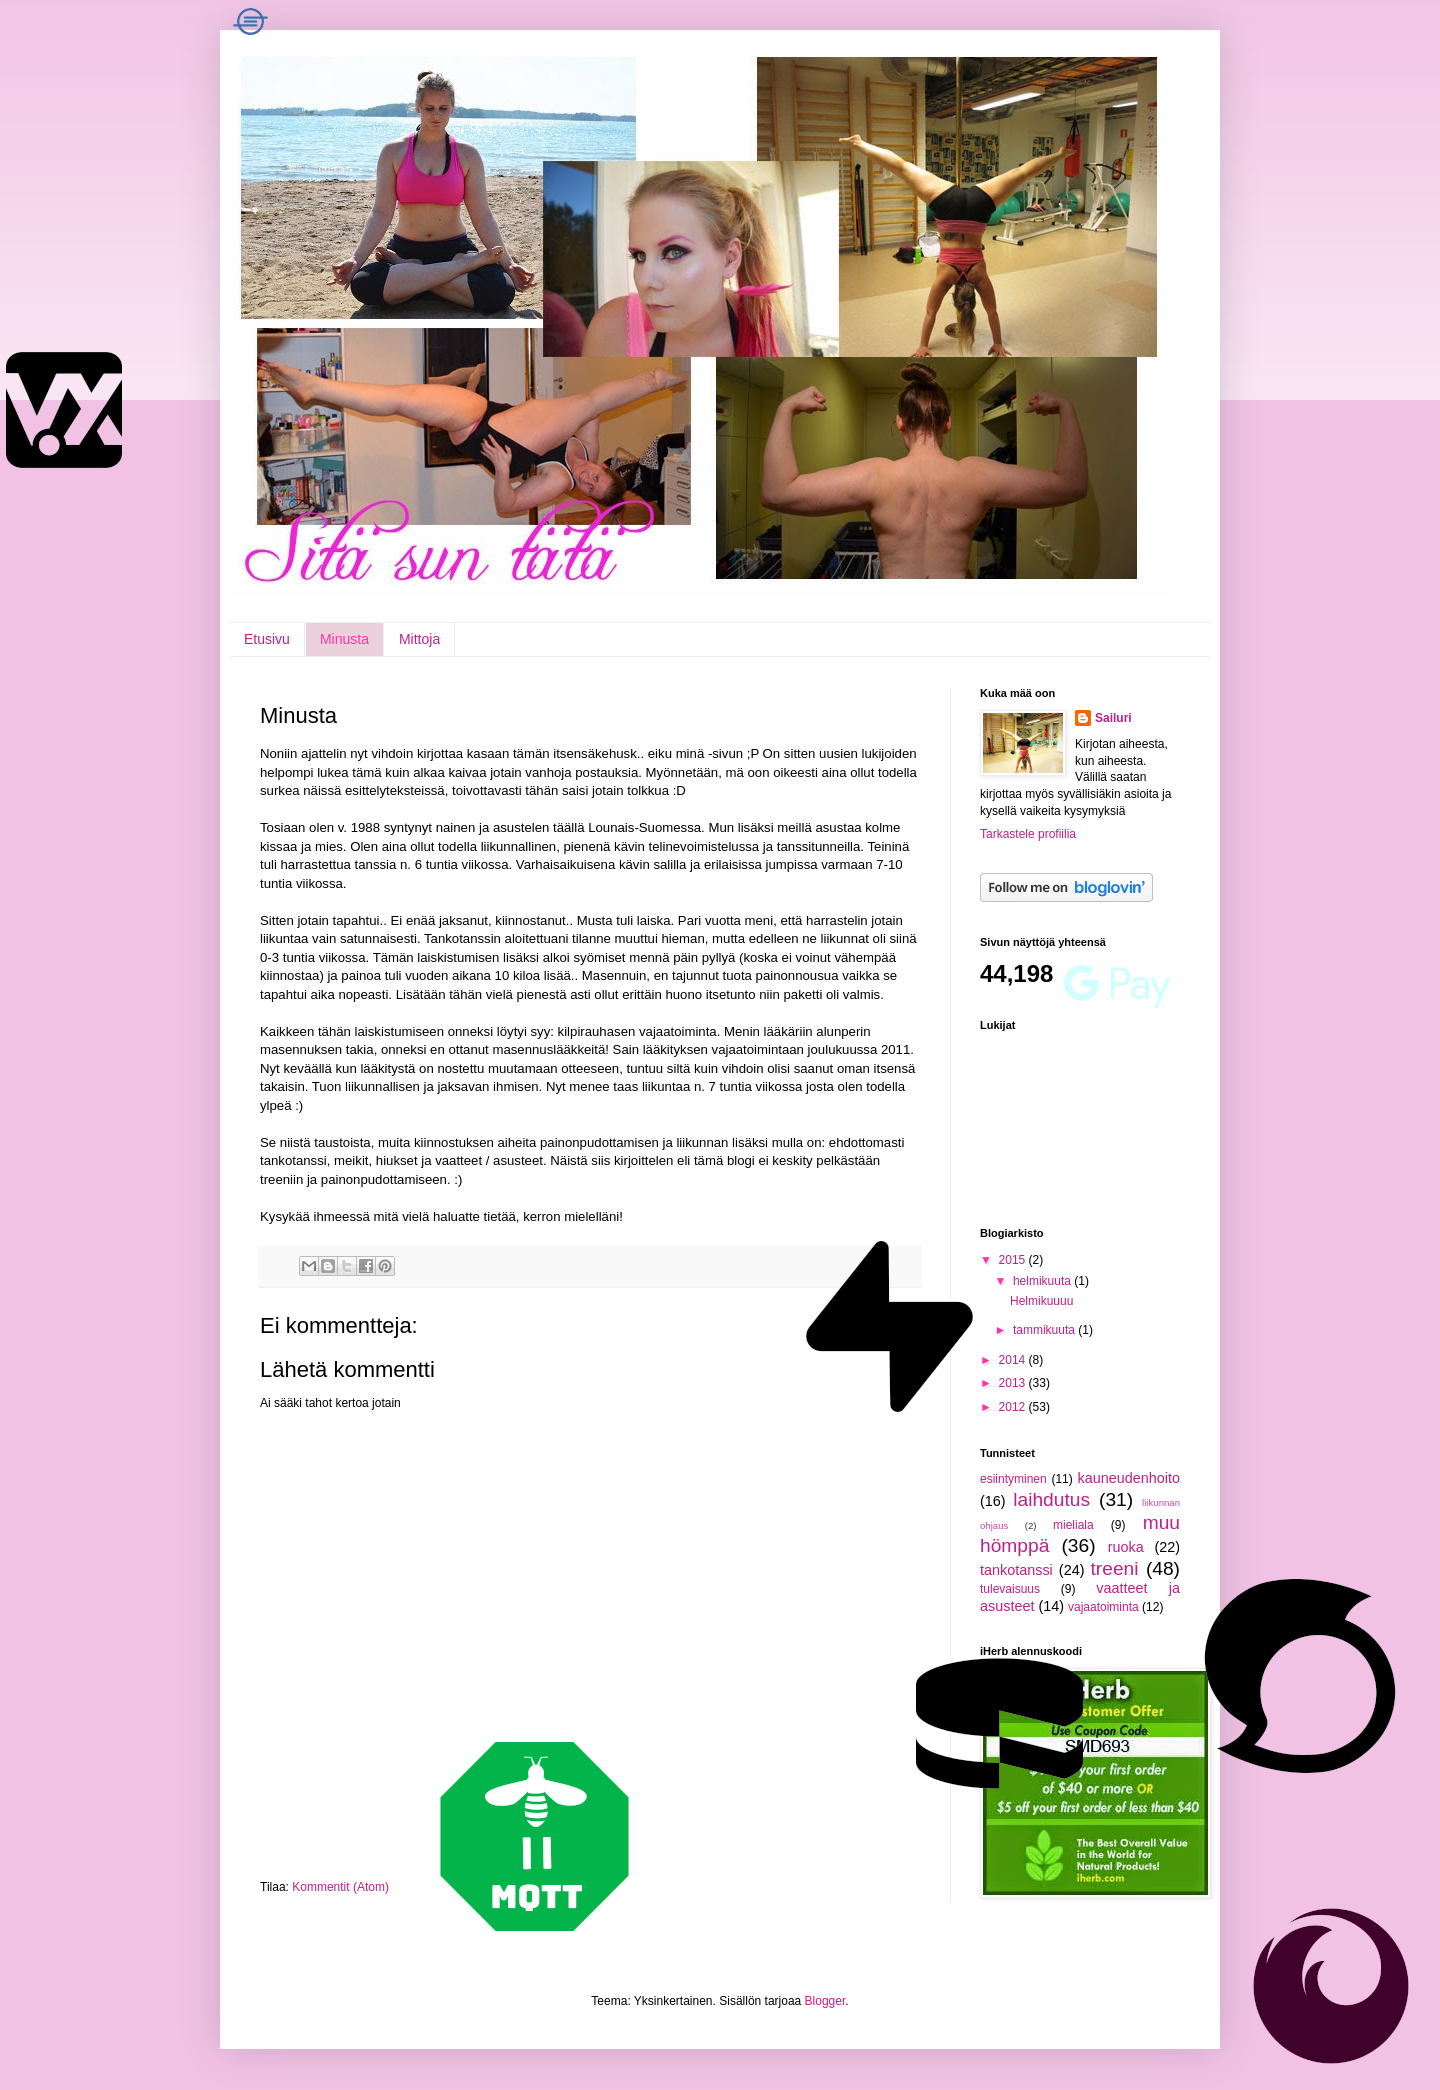 This screenshot has width=1440, height=2090. What do you see at coordinates (1331, 1986) in the screenshot?
I see `open Mozilla Firefox browser` at bounding box center [1331, 1986].